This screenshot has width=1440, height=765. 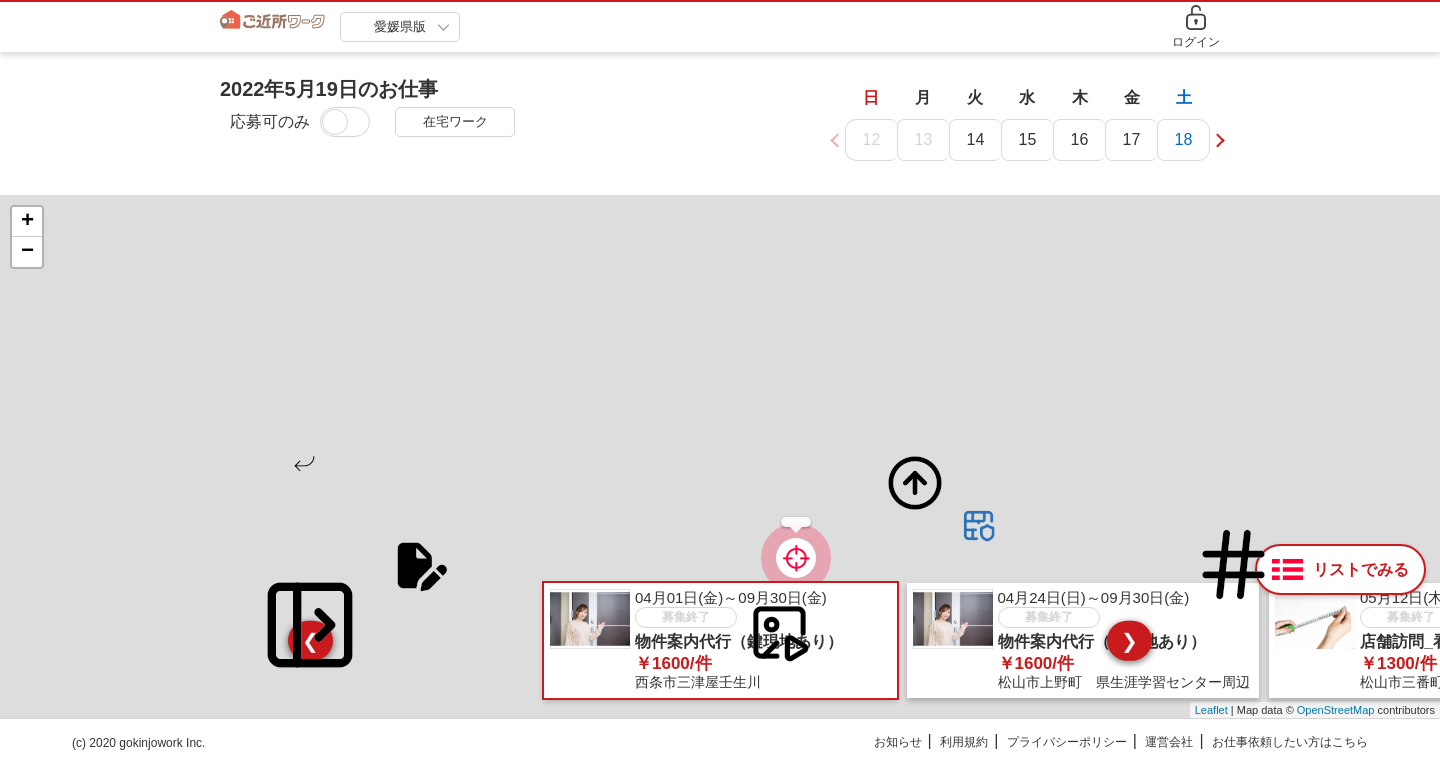 I want to click on add or browse hashtags, so click(x=1233, y=564).